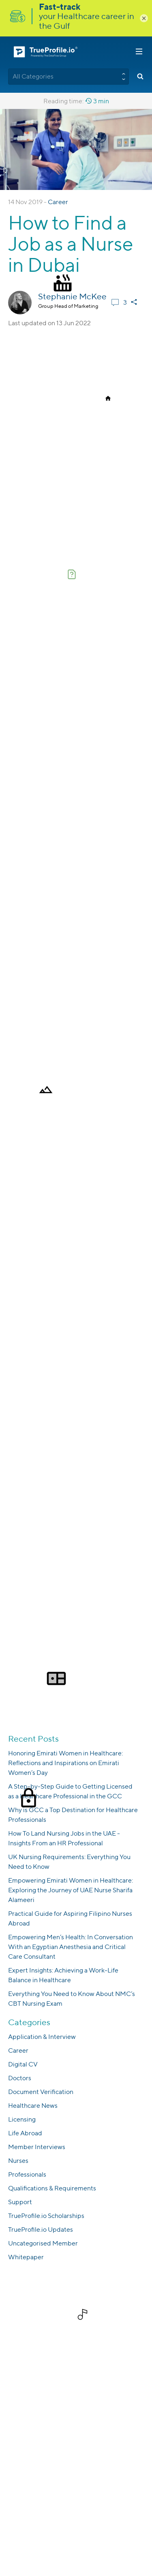 The image size is (152, 2576). I want to click on unknown or unrecognized file type, so click(72, 574).